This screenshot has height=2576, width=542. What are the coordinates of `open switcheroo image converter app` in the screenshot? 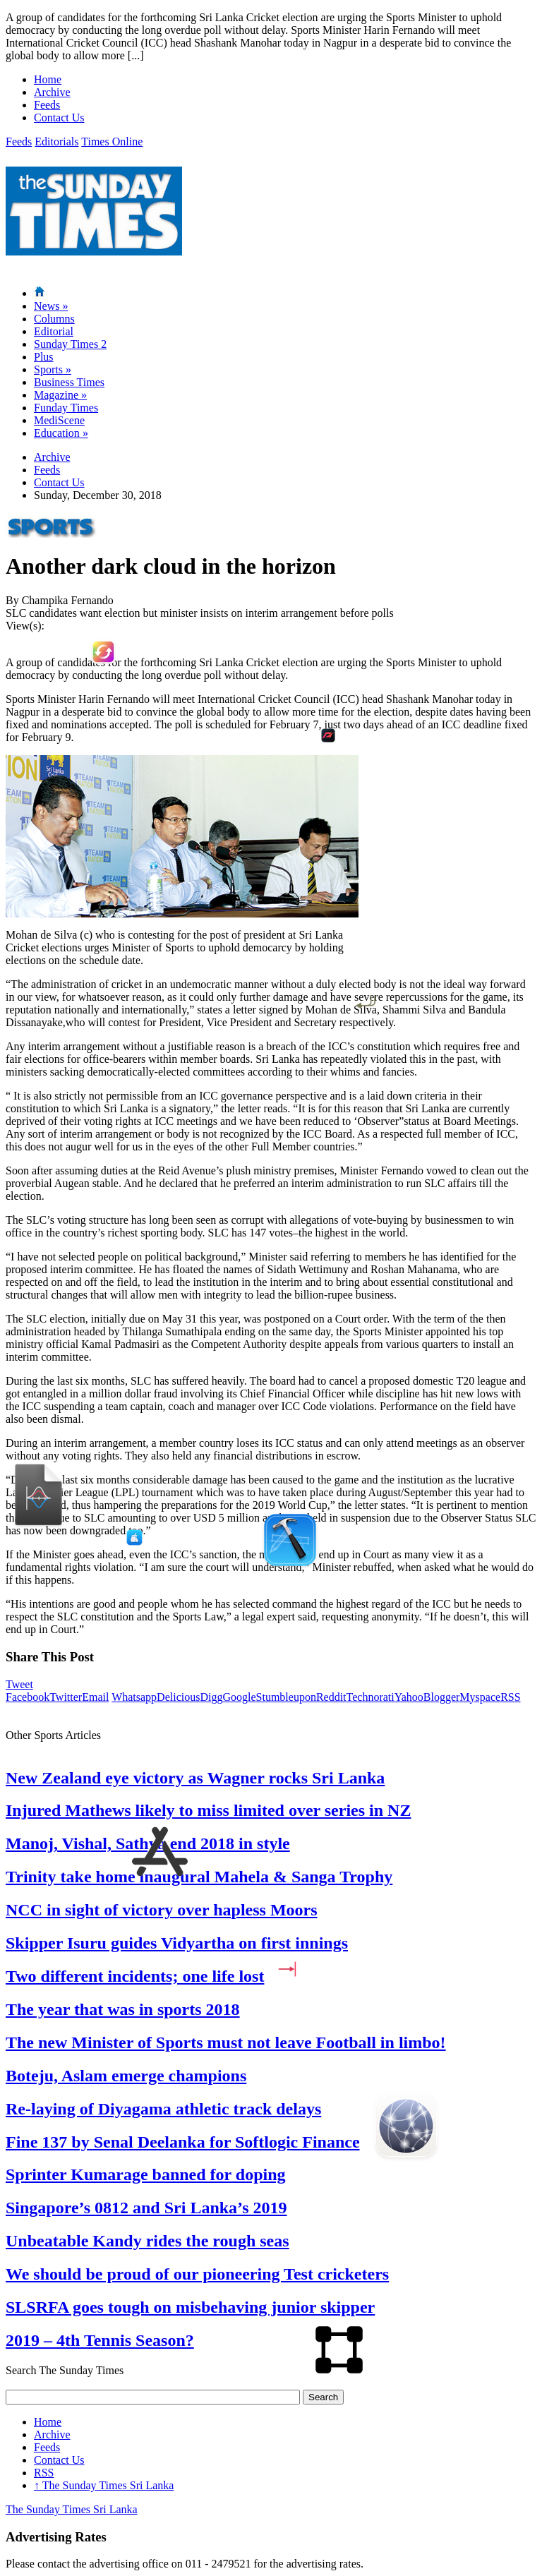 It's located at (103, 651).